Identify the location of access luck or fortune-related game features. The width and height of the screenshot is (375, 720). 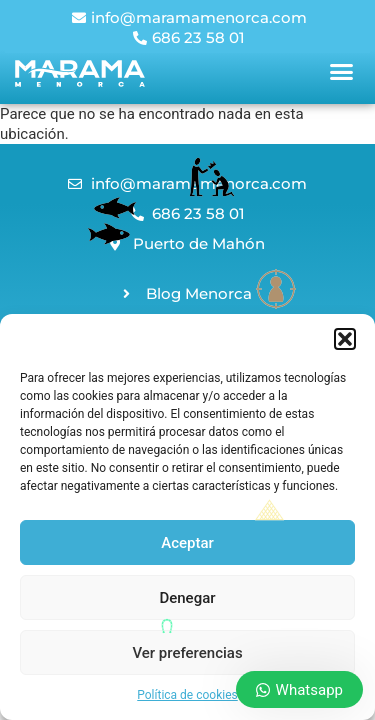
(167, 626).